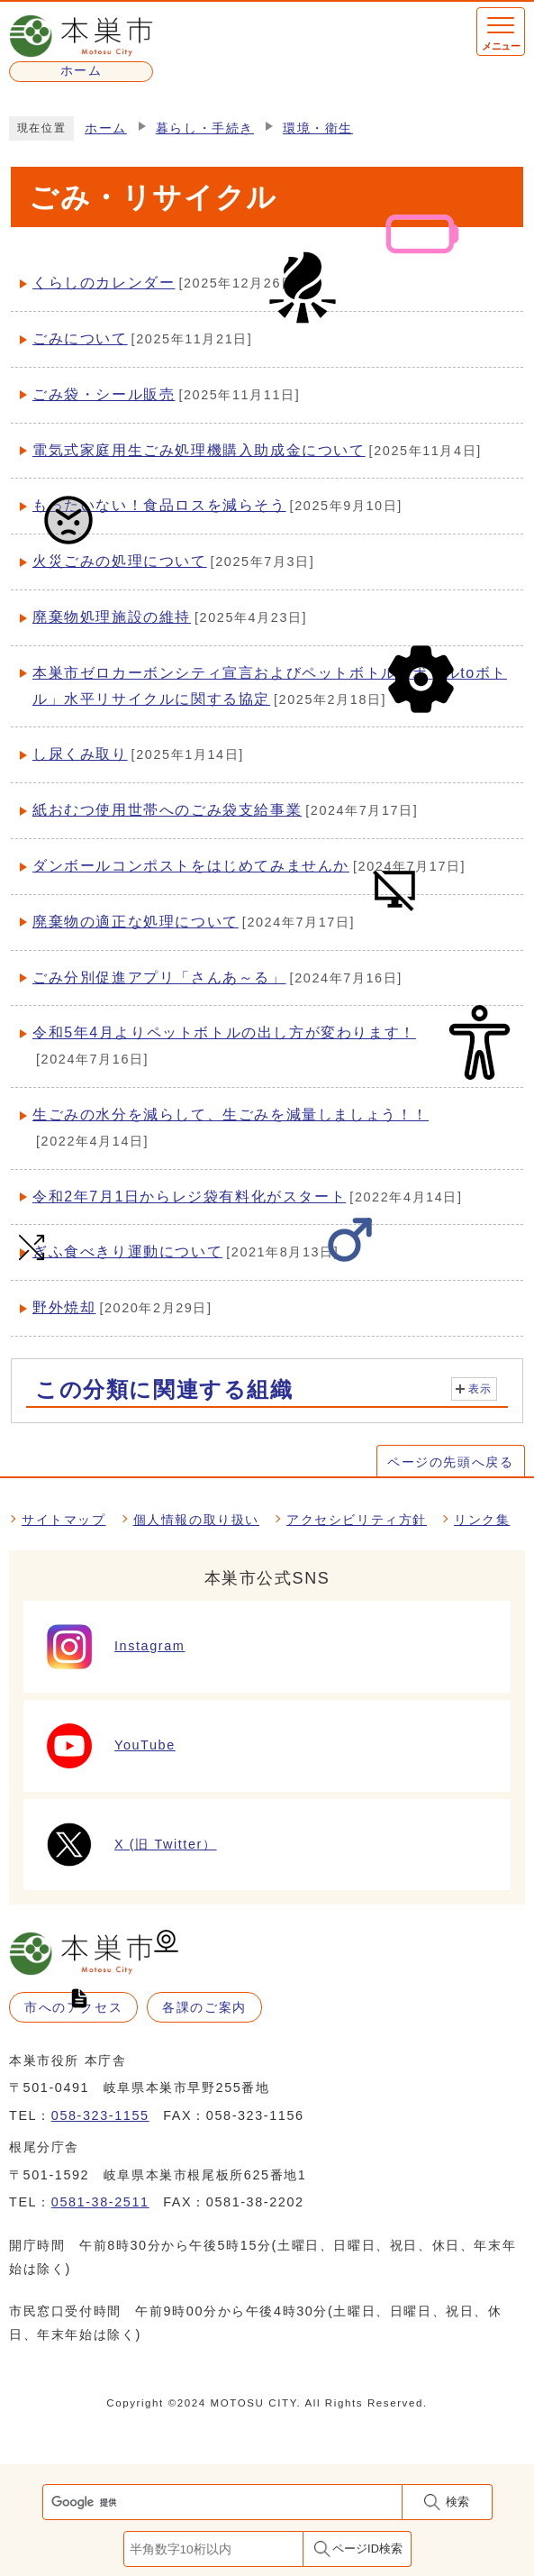  I want to click on access camping or outdoor activity features, so click(303, 288).